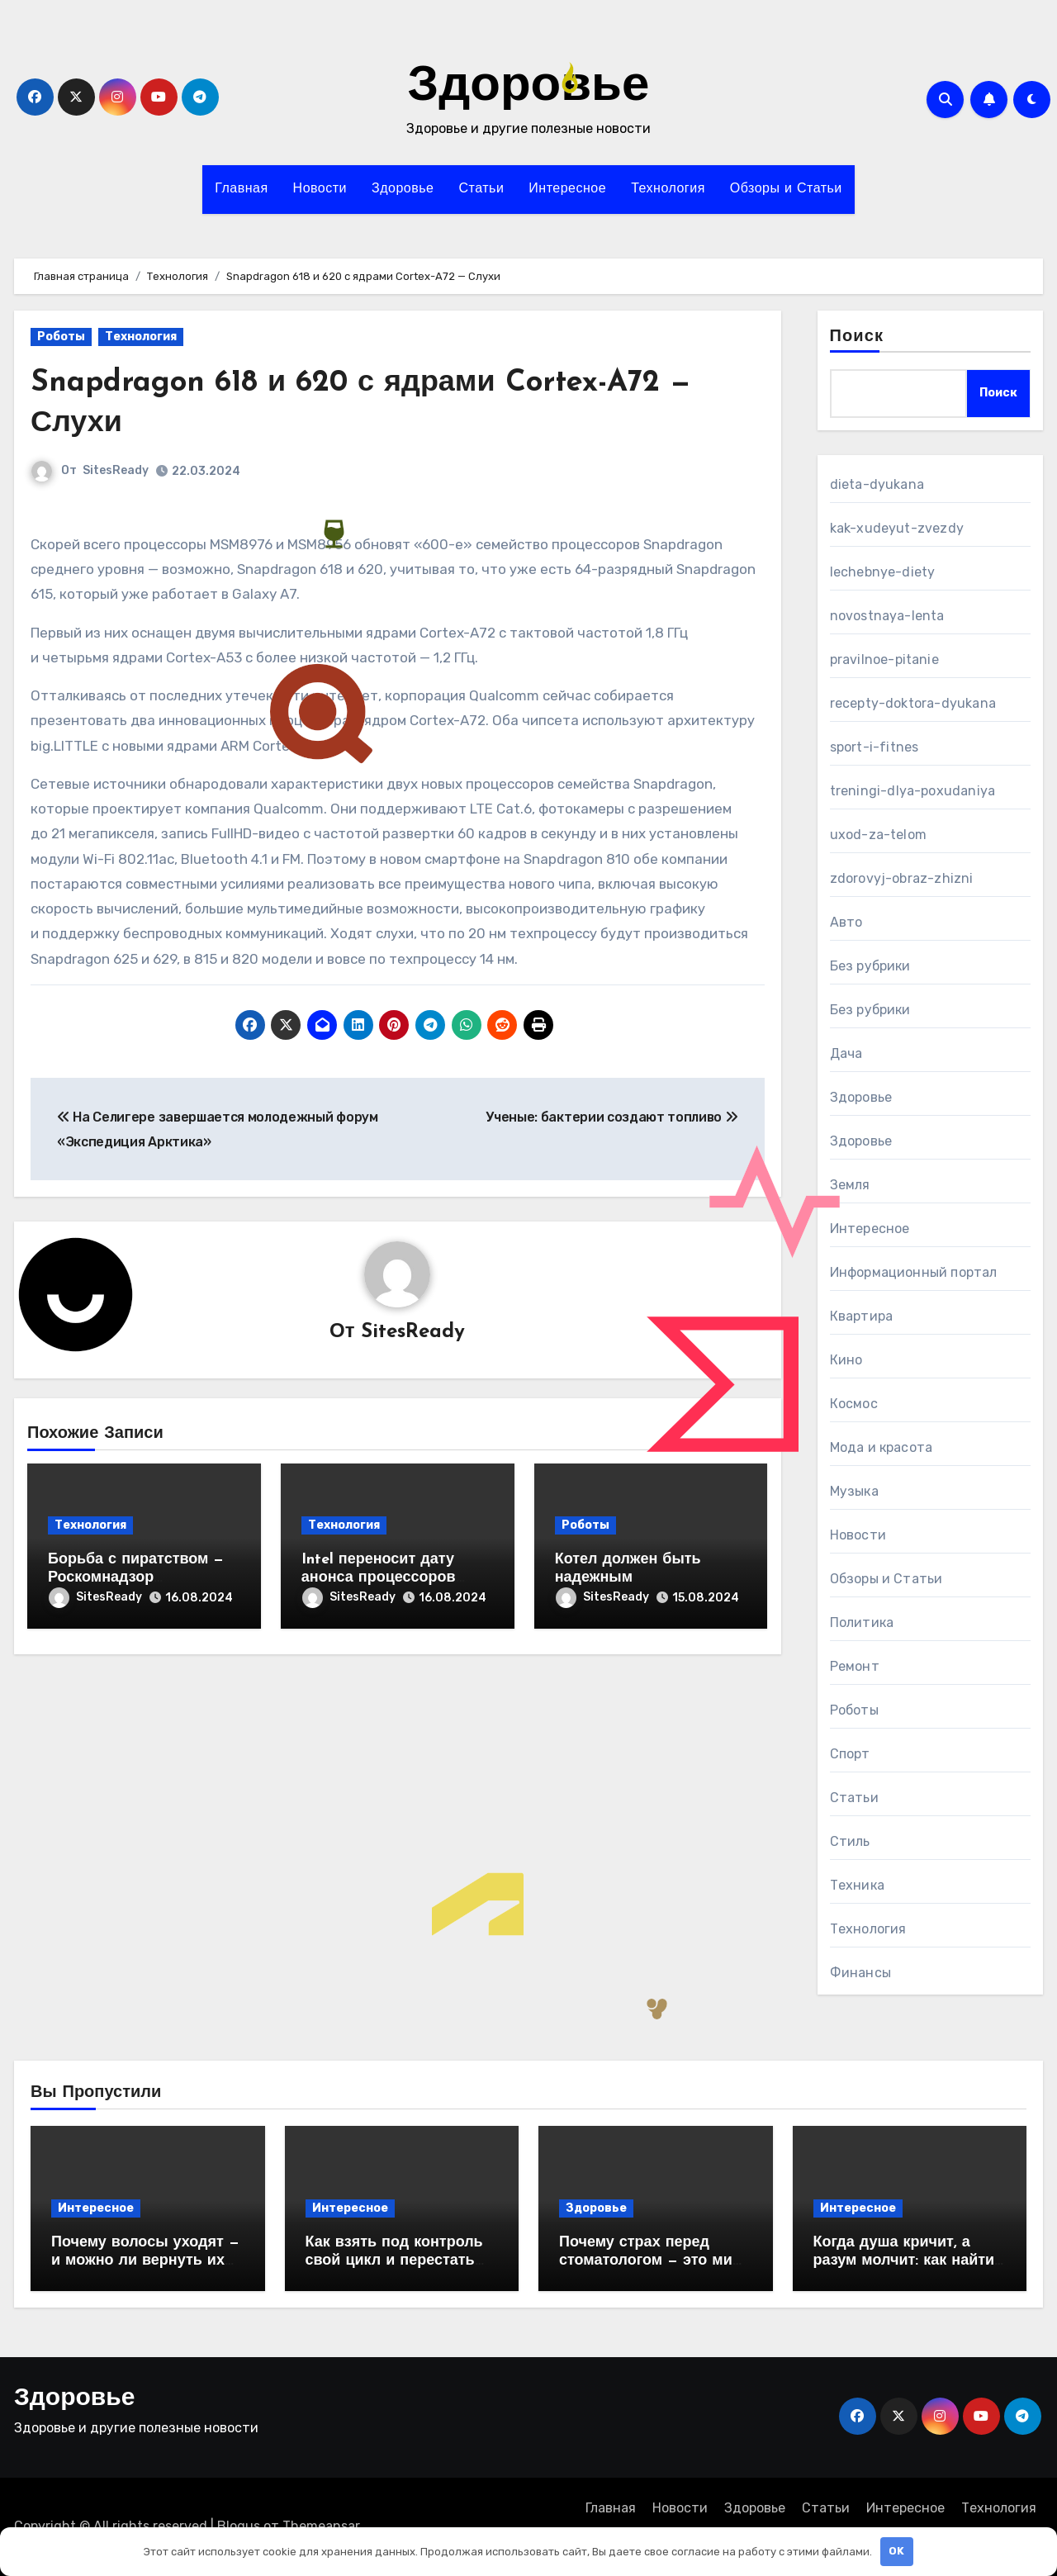 Image resolution: width=1057 pixels, height=2576 pixels. Describe the element at coordinates (75, 1294) in the screenshot. I see `view your profile` at that location.